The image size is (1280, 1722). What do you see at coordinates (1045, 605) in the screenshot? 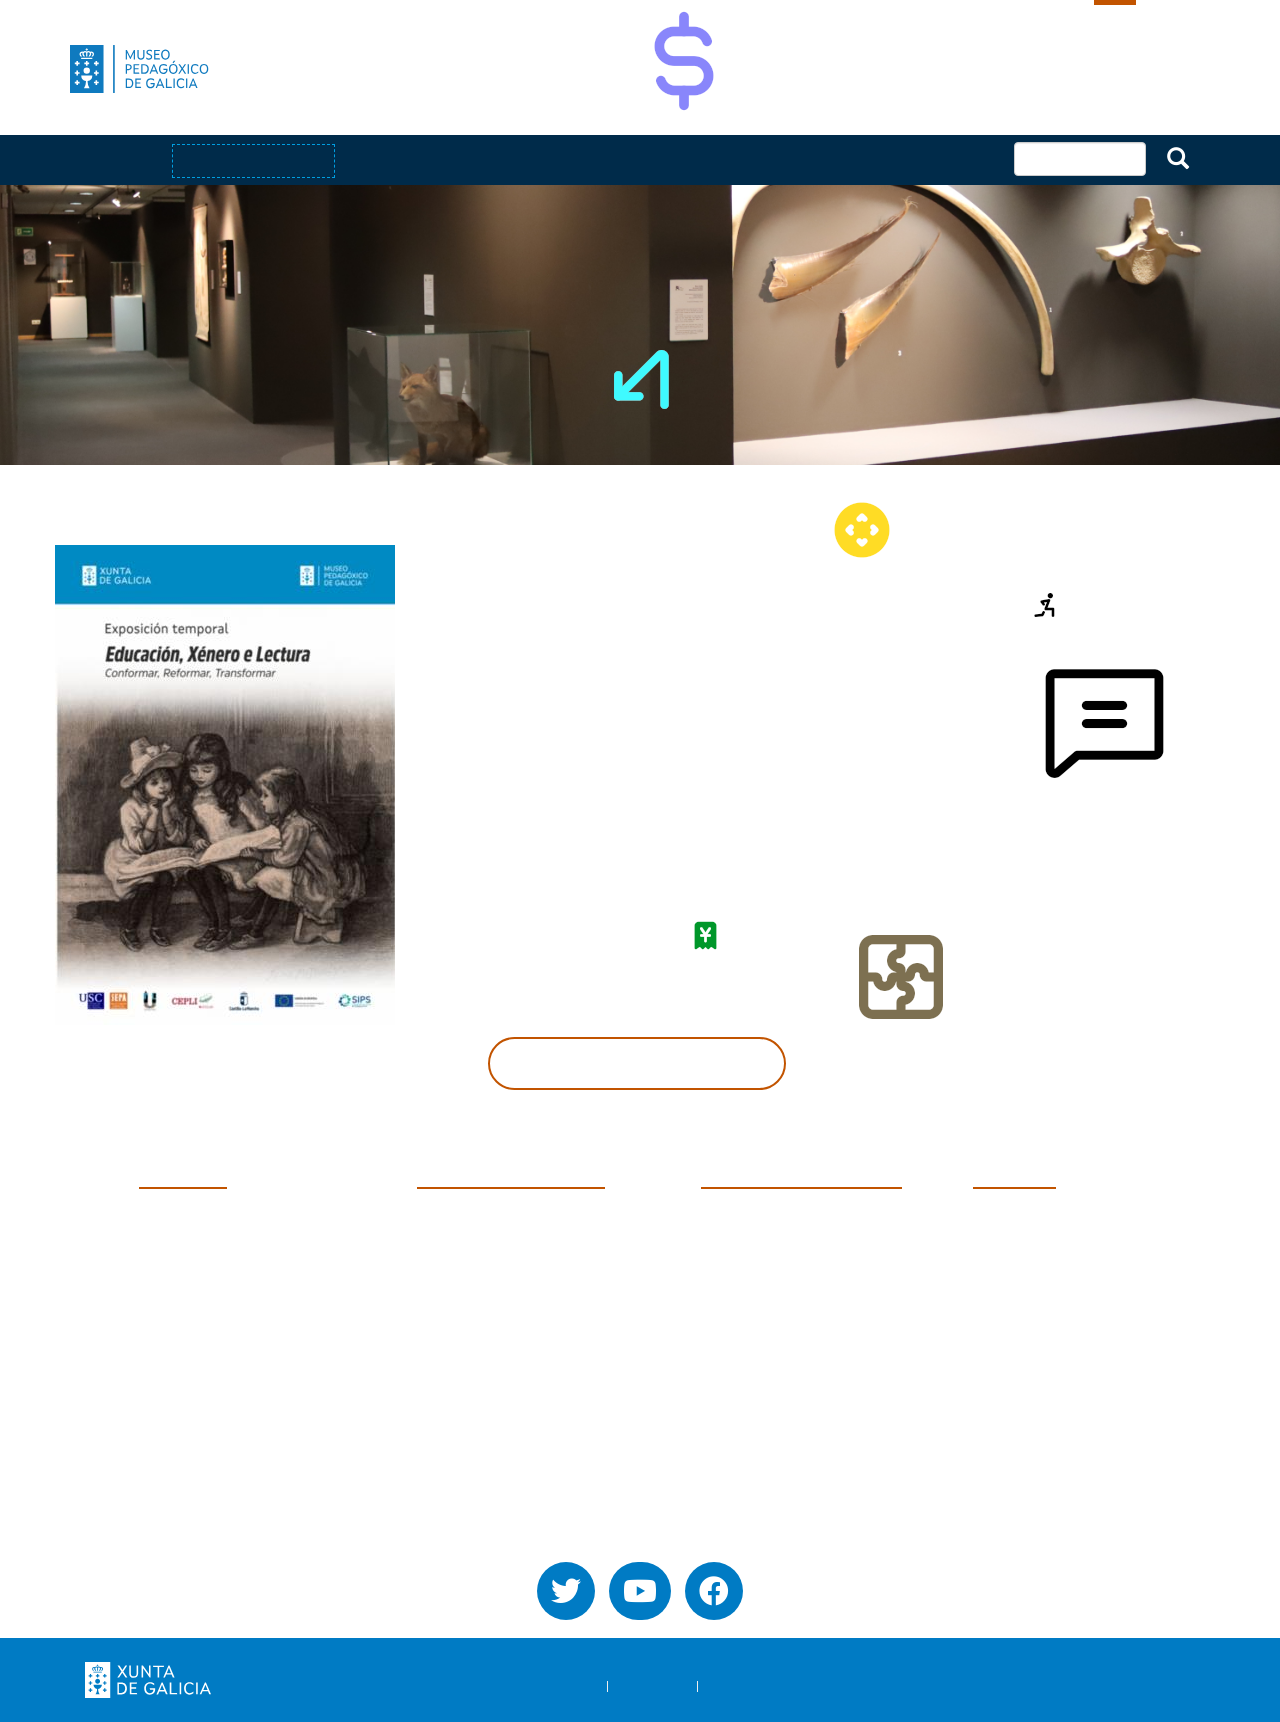
I see `access stretching exercises or warm-up routines` at bounding box center [1045, 605].